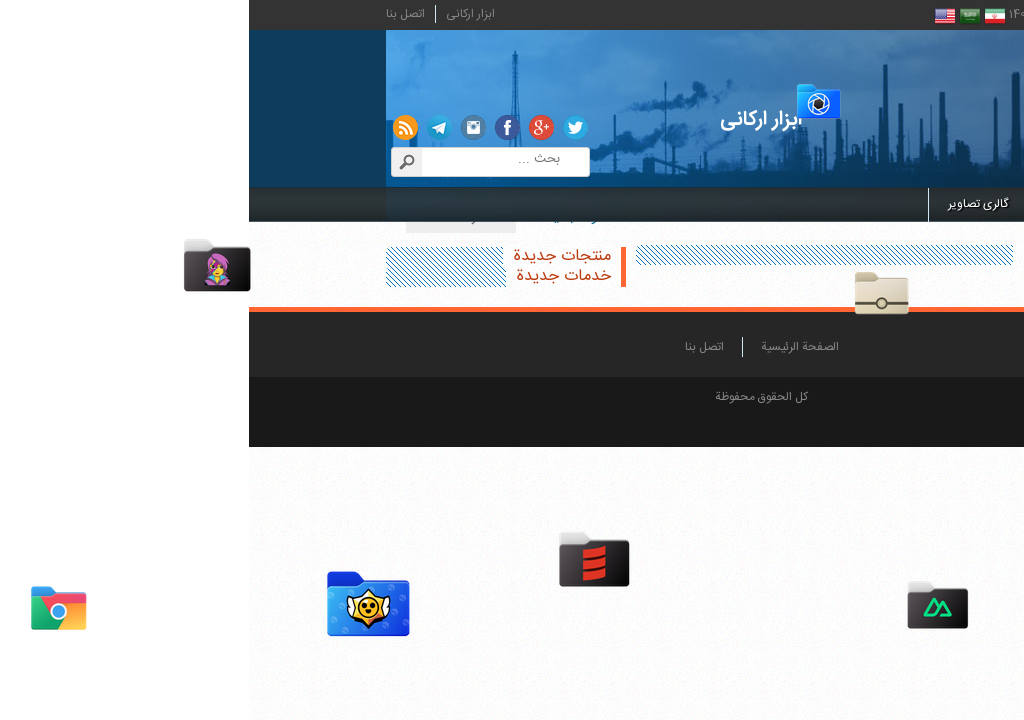  What do you see at coordinates (818, 102) in the screenshot?
I see `open keyshot project files folder` at bounding box center [818, 102].